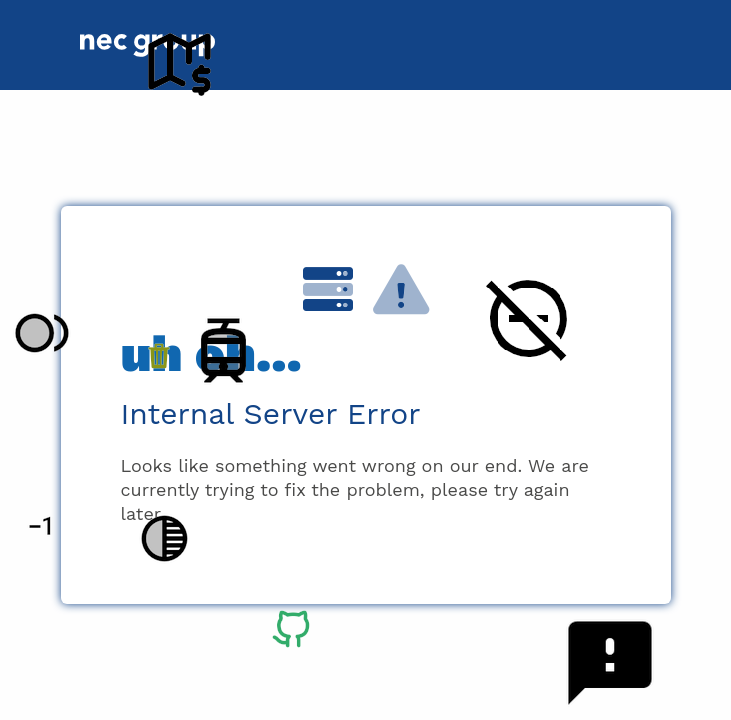  I want to click on decrease exposure by one stop in photo editing, so click(40, 526).